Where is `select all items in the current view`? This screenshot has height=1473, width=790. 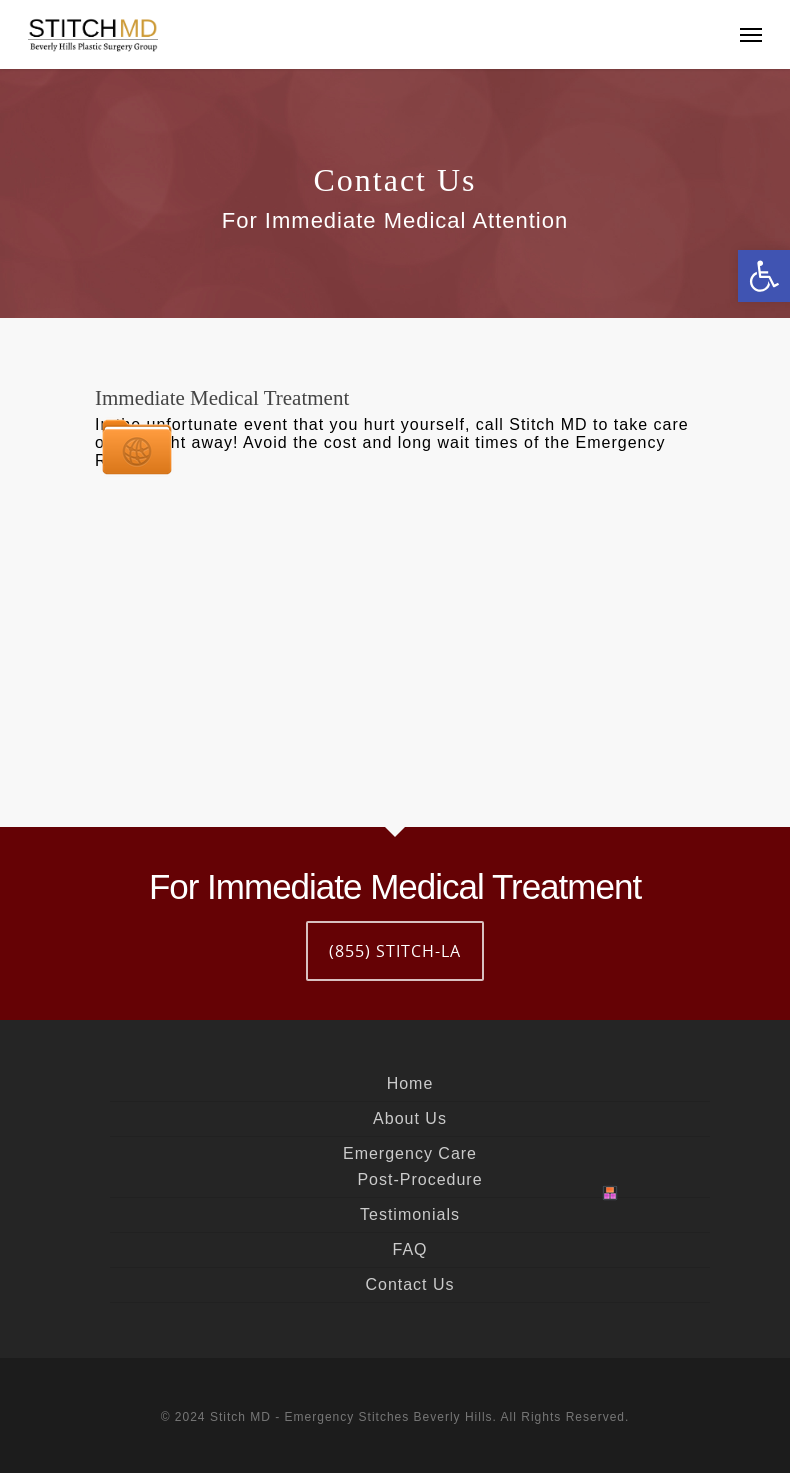 select all items in the current view is located at coordinates (610, 1193).